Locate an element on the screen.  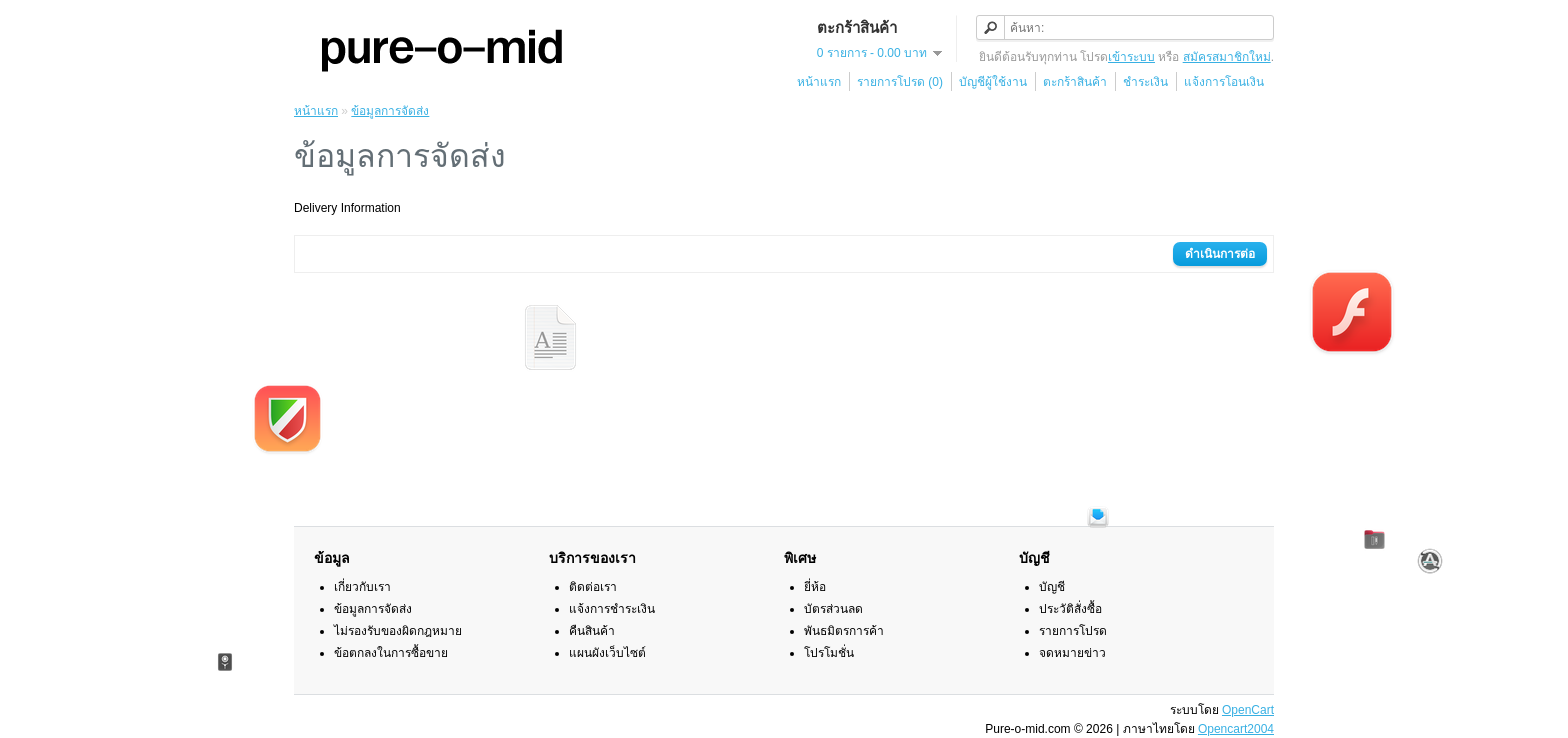
open a rich text document is located at coordinates (550, 337).